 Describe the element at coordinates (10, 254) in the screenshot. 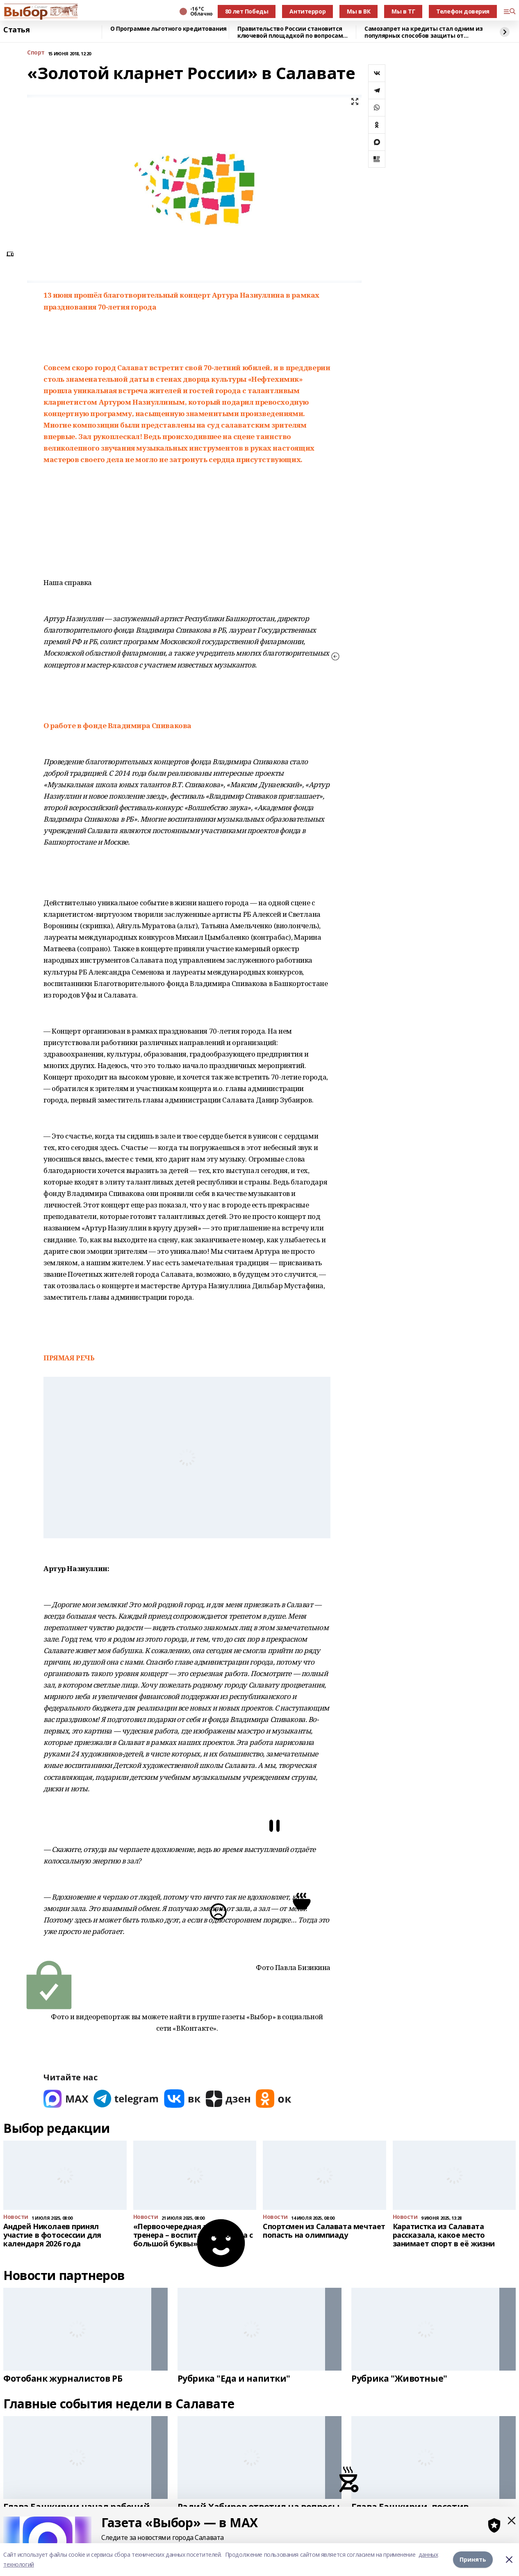

I see `view connected devices` at that location.